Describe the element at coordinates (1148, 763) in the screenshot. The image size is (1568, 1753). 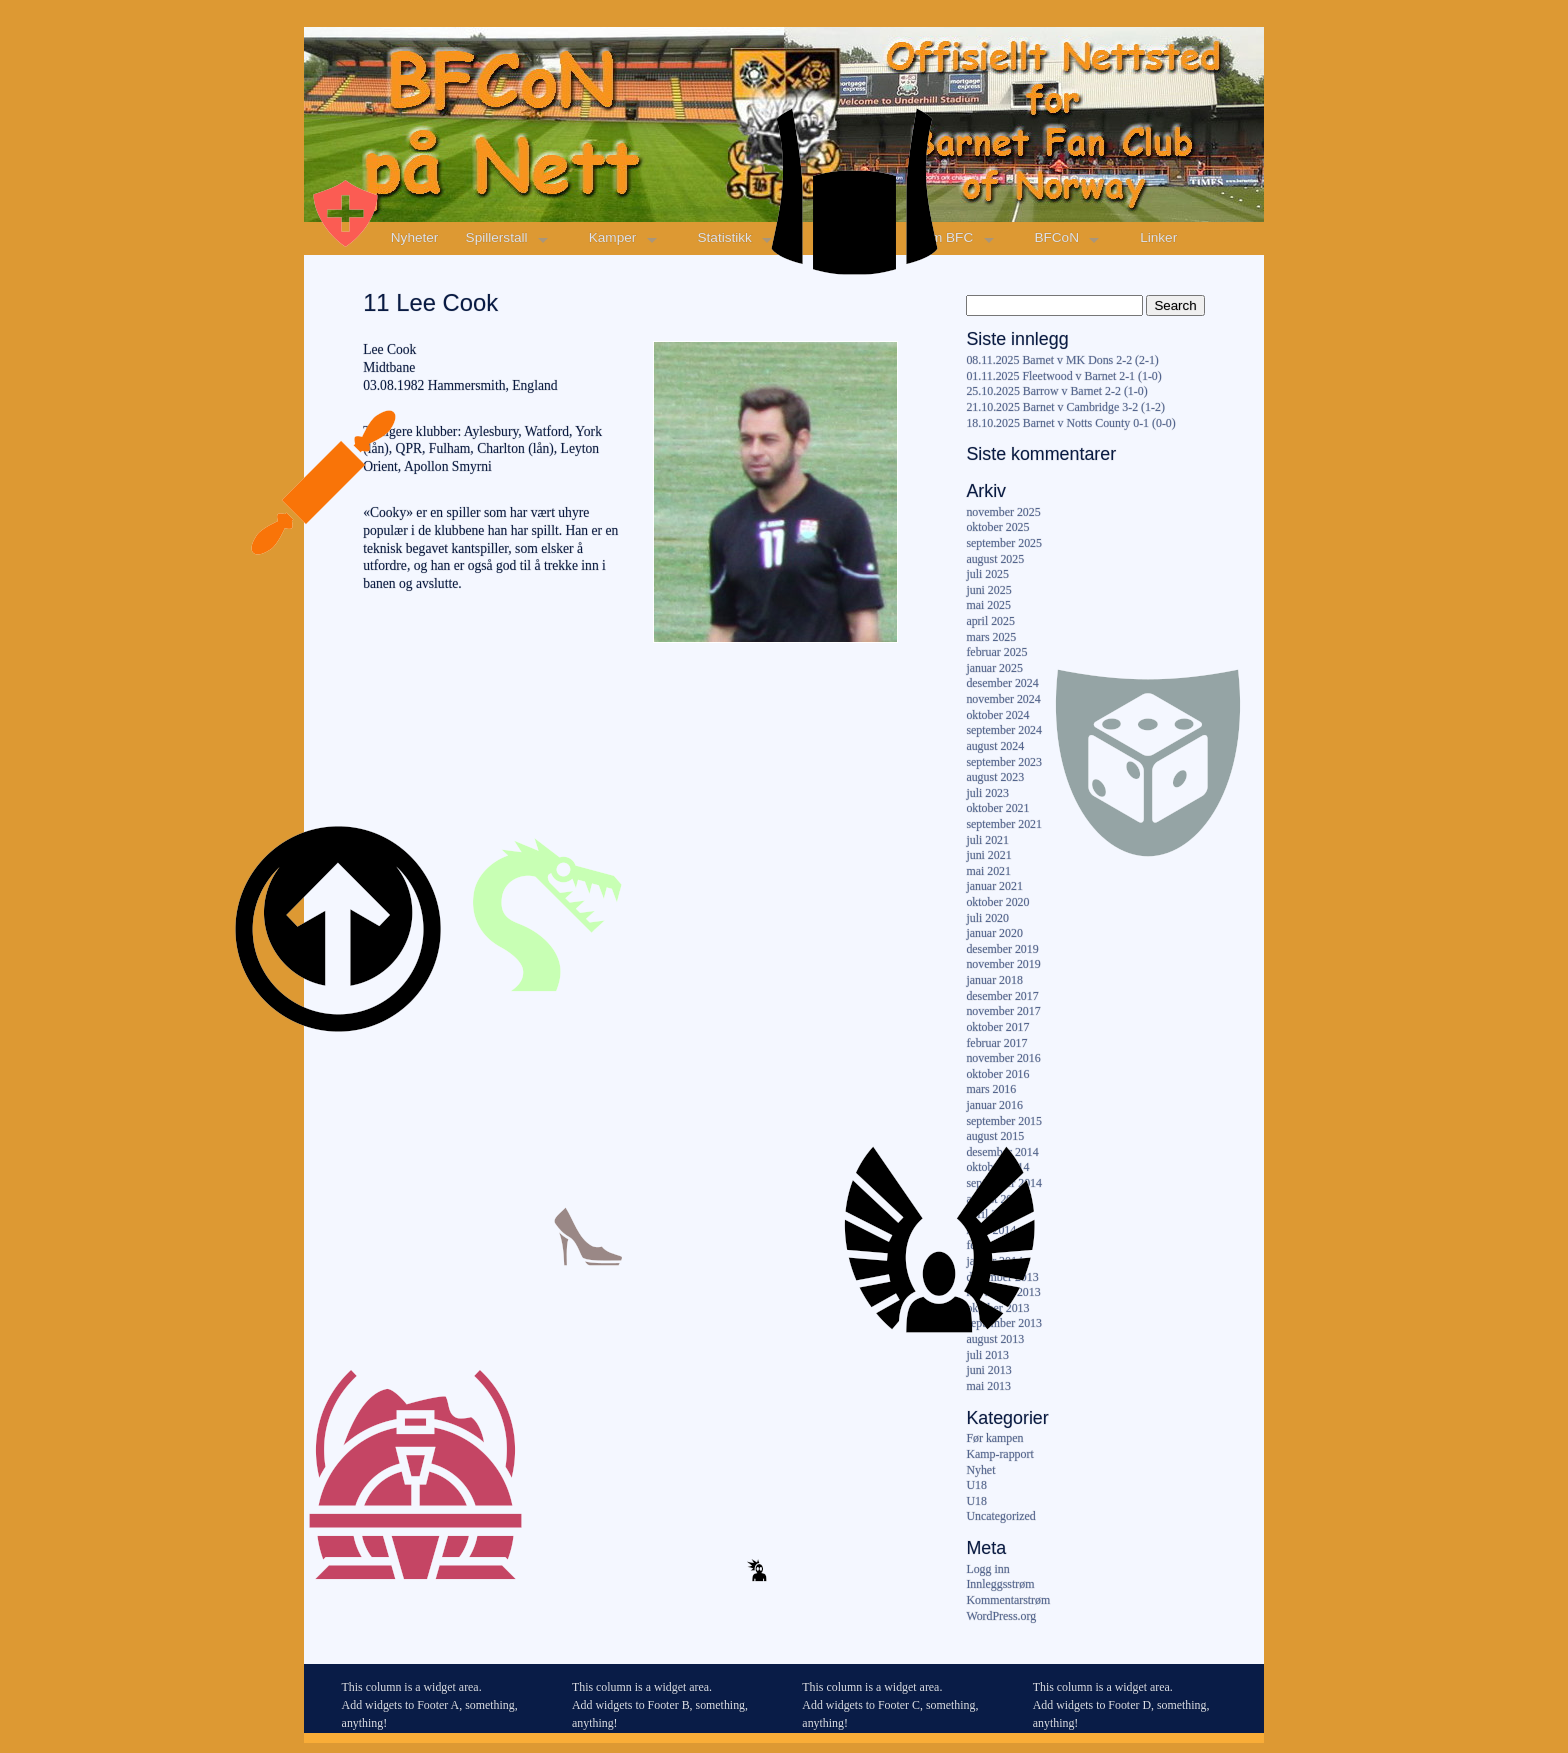
I see `access game protection or security settings` at that location.